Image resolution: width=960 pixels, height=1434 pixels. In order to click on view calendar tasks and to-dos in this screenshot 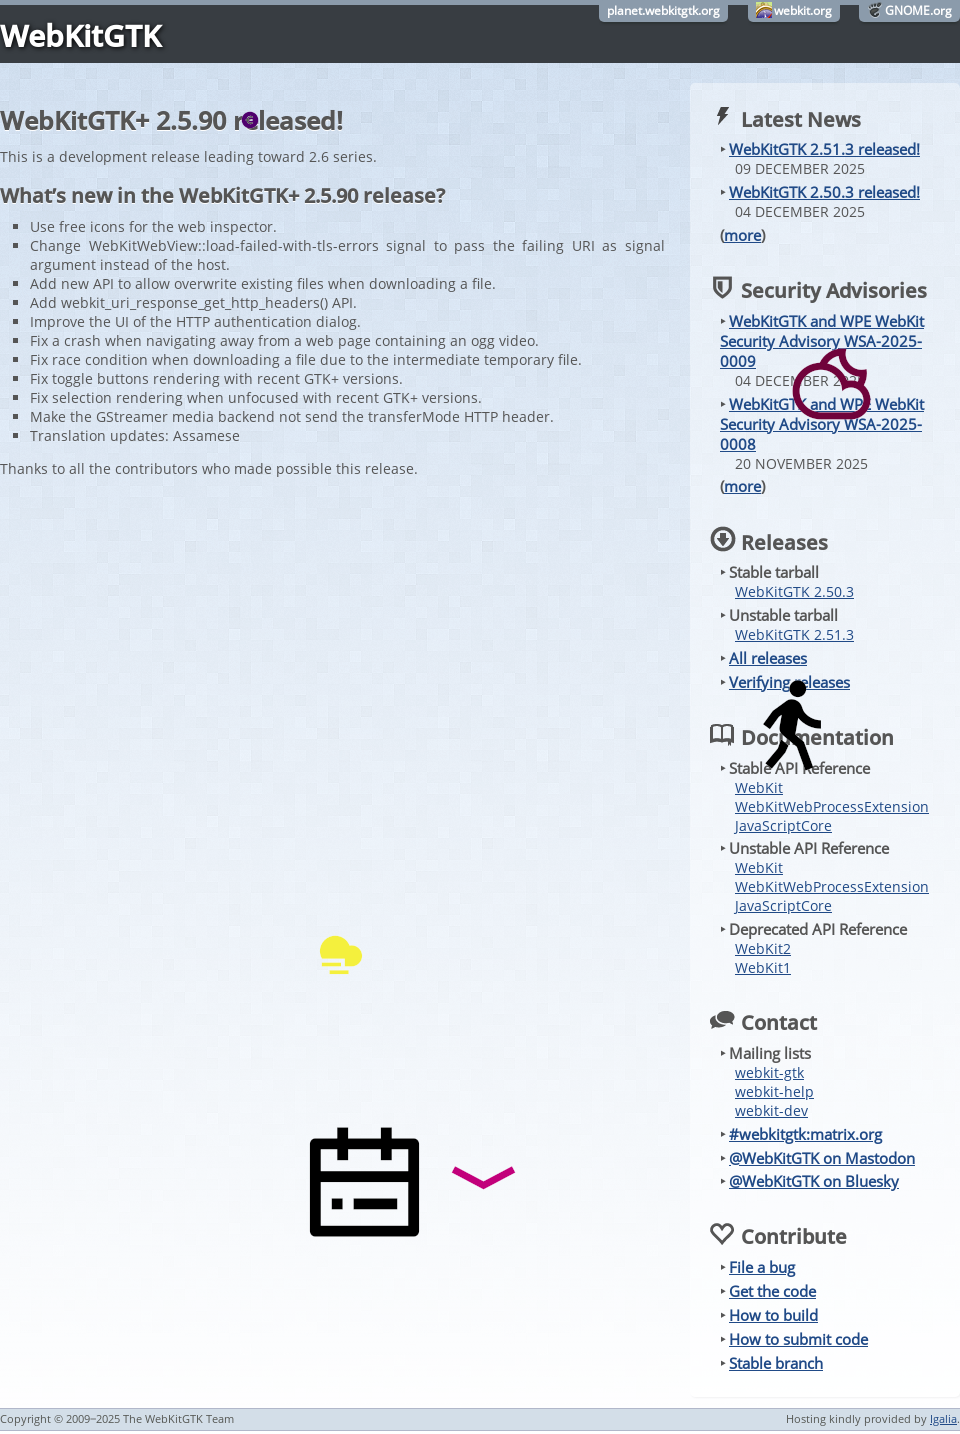, I will do `click(364, 1187)`.